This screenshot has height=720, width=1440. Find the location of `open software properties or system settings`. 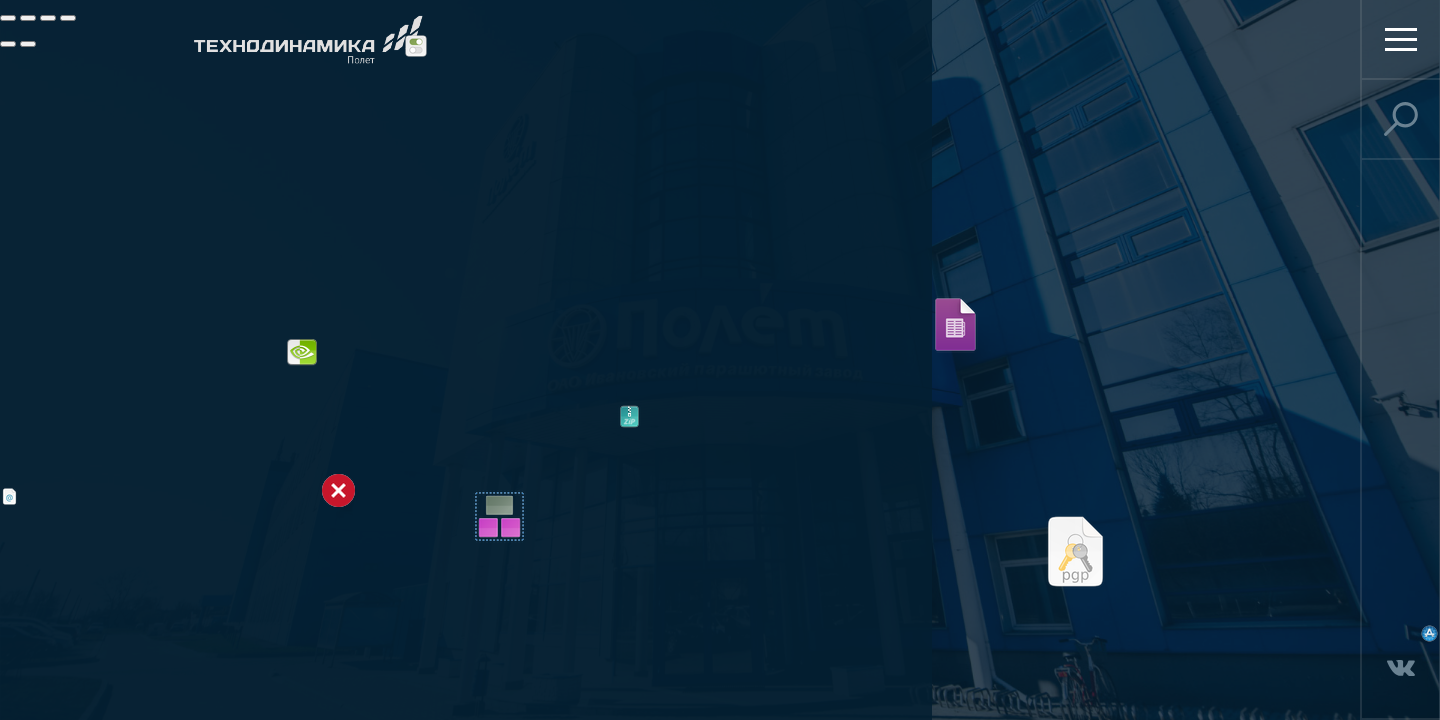

open software properties or system settings is located at coordinates (1429, 633).